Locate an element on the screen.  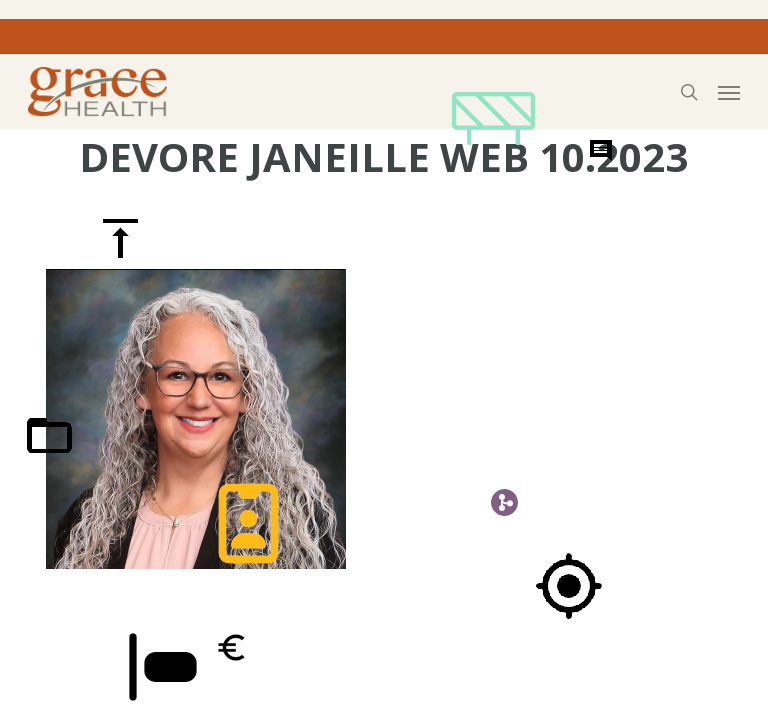
indicates GPS location is locked and active is located at coordinates (569, 586).